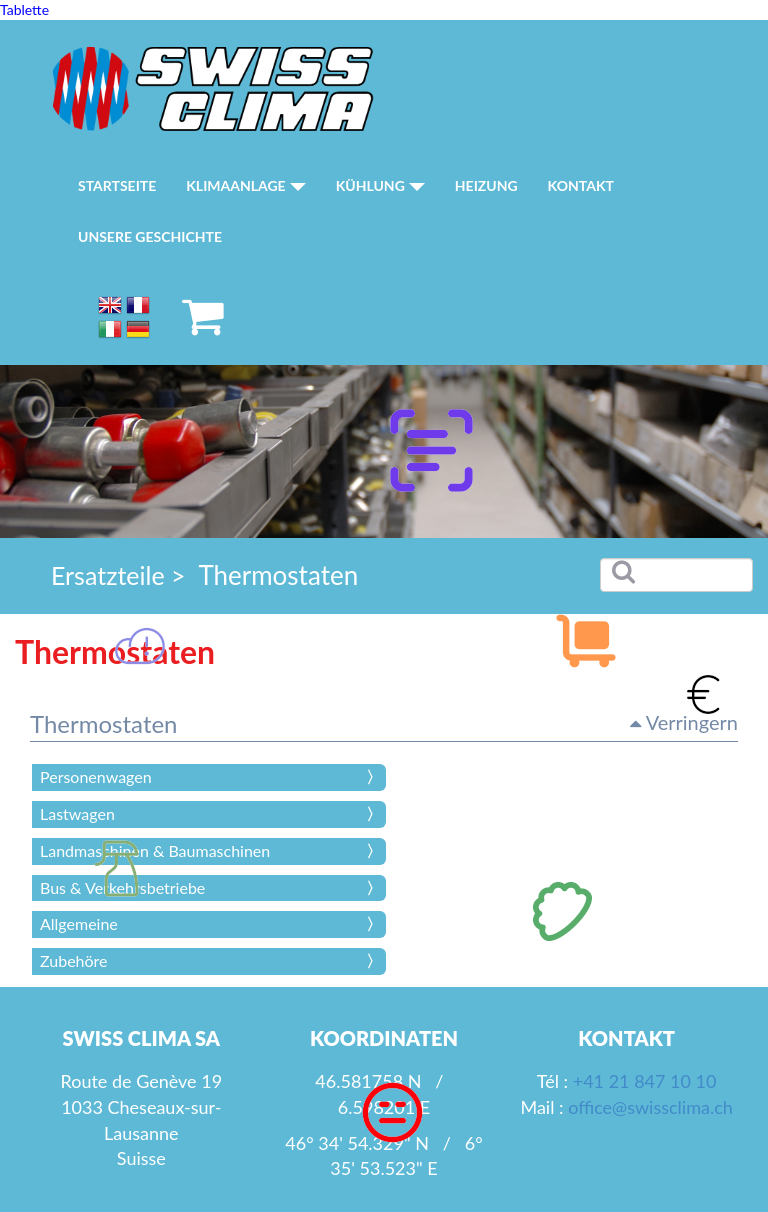 This screenshot has width=768, height=1212. Describe the element at coordinates (140, 646) in the screenshot. I see `cloud storage warning or issue detected` at that location.